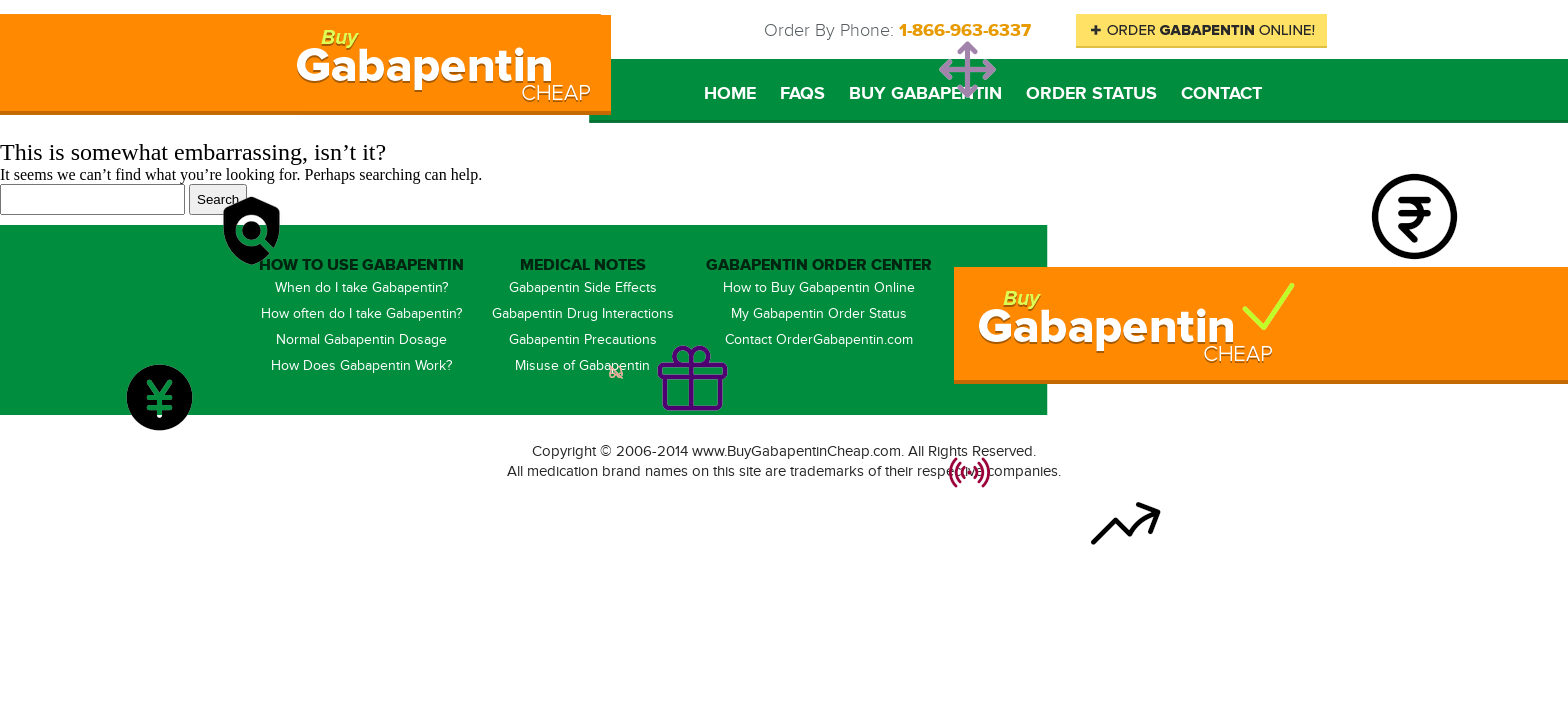  Describe the element at coordinates (967, 69) in the screenshot. I see `move or reposition an element` at that location.